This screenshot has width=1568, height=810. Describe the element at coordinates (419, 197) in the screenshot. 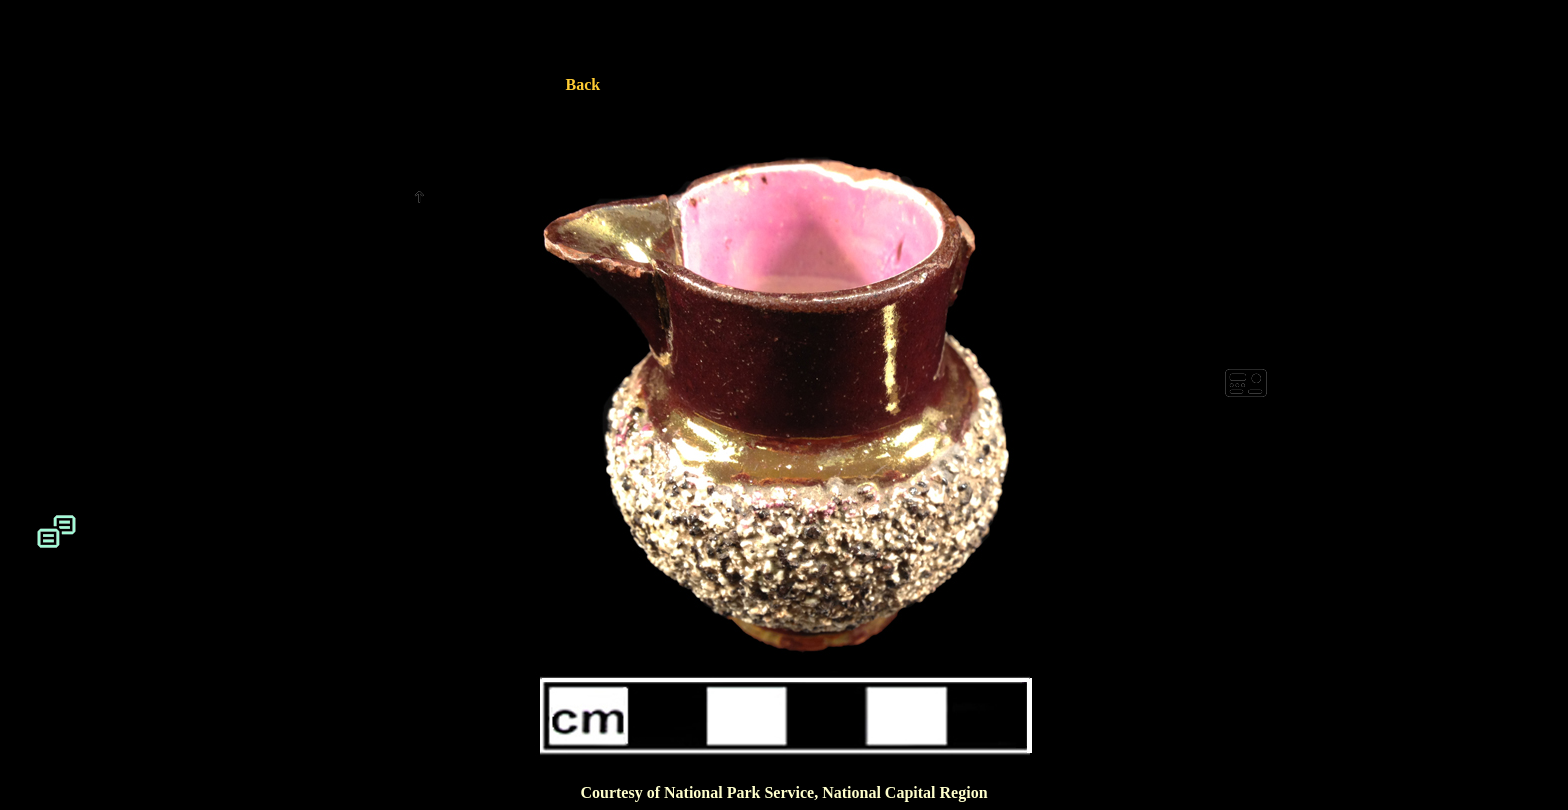

I see `move item up in a list` at that location.